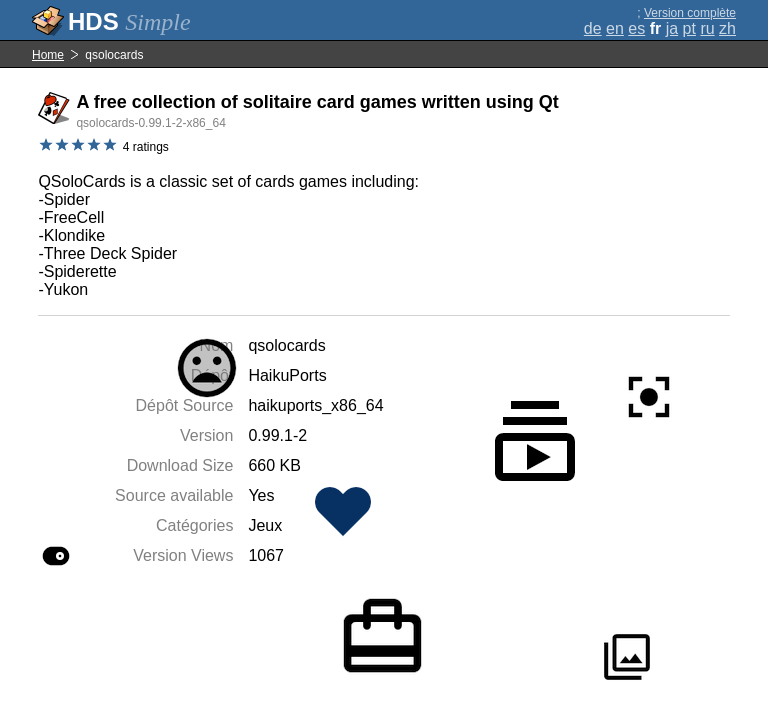 The height and width of the screenshot is (720, 768). I want to click on indicates a favorited or liked item, so click(343, 511).